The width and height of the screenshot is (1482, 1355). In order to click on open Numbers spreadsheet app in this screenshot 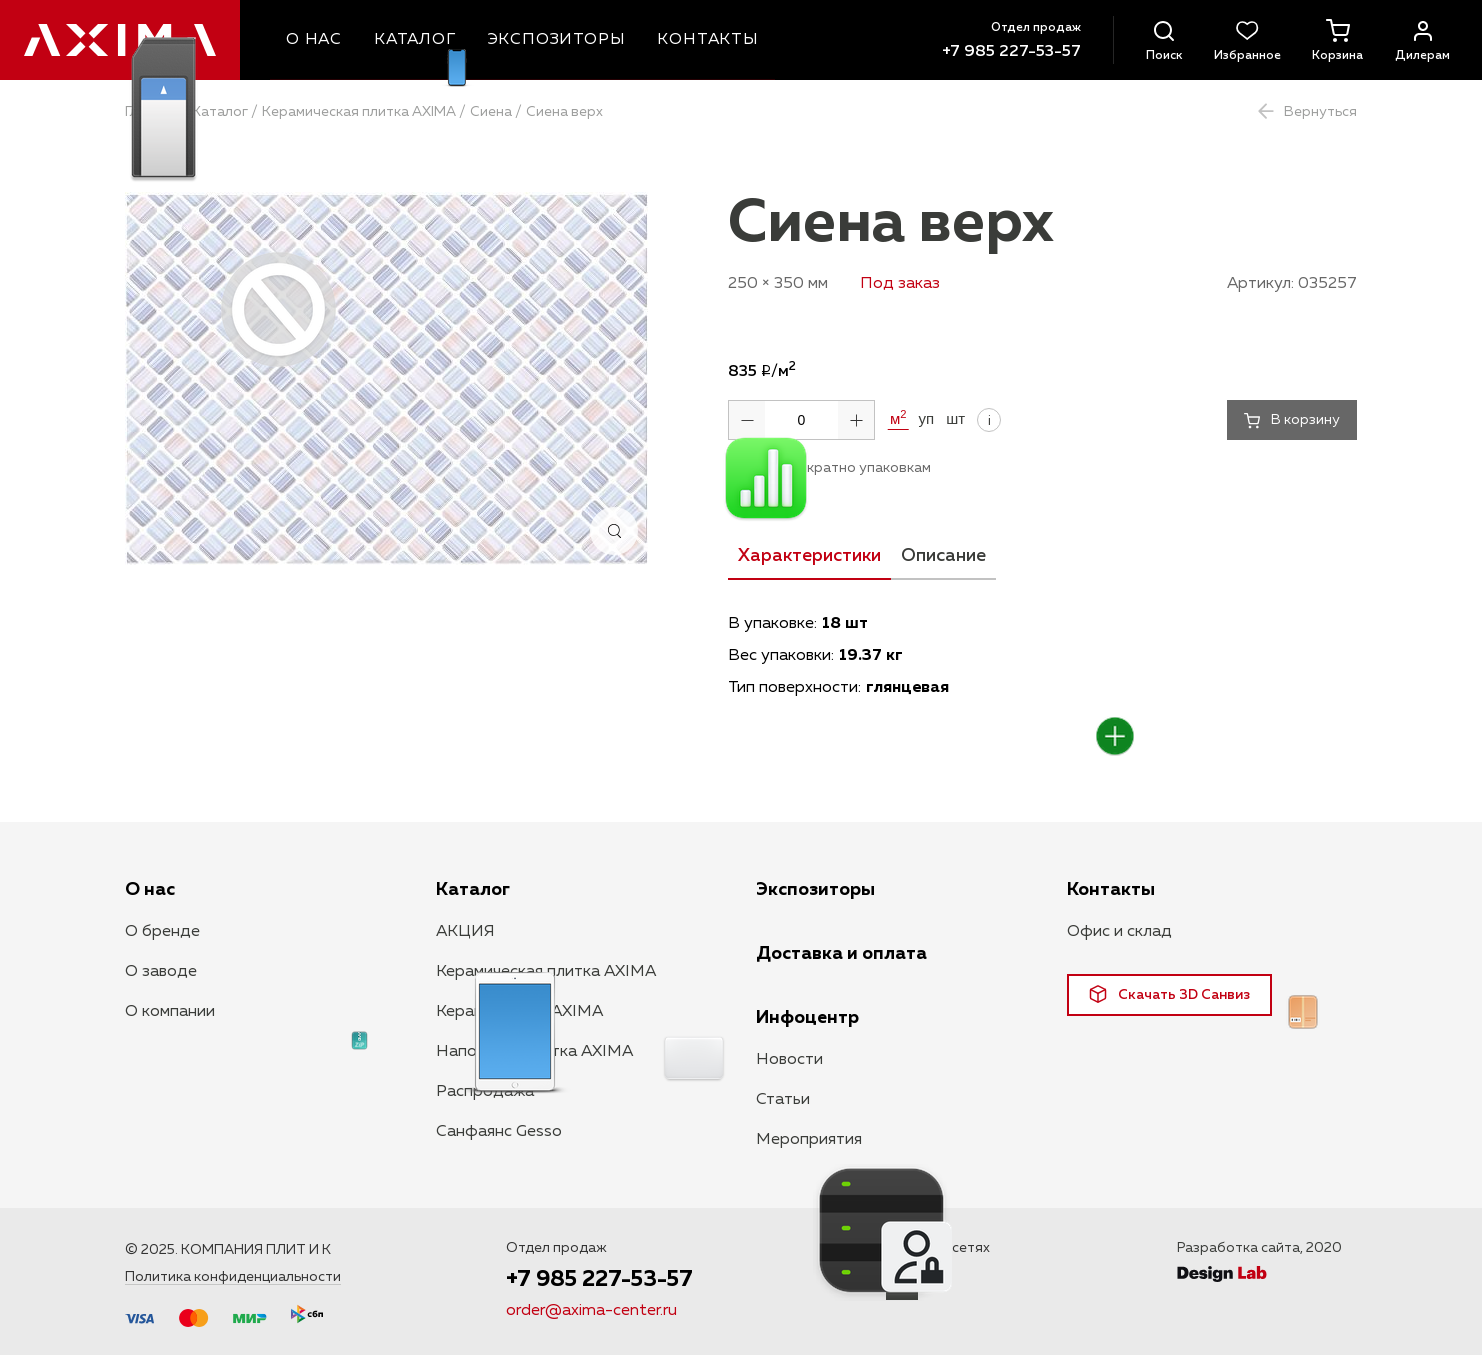, I will do `click(766, 478)`.